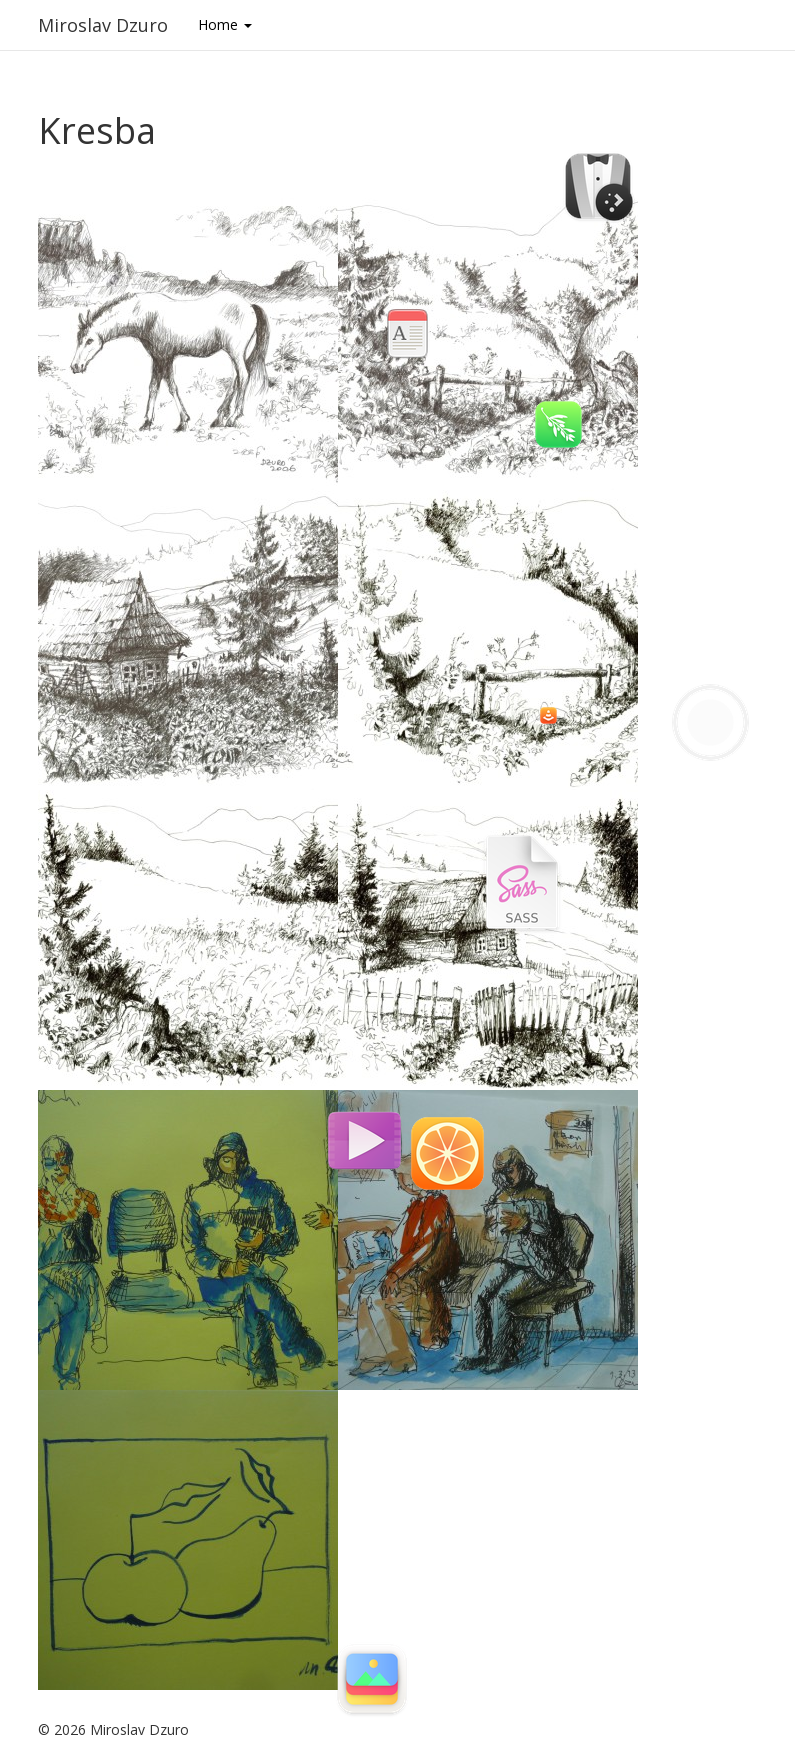 The height and width of the screenshot is (1750, 795). Describe the element at coordinates (407, 333) in the screenshot. I see `open ebook reader application` at that location.